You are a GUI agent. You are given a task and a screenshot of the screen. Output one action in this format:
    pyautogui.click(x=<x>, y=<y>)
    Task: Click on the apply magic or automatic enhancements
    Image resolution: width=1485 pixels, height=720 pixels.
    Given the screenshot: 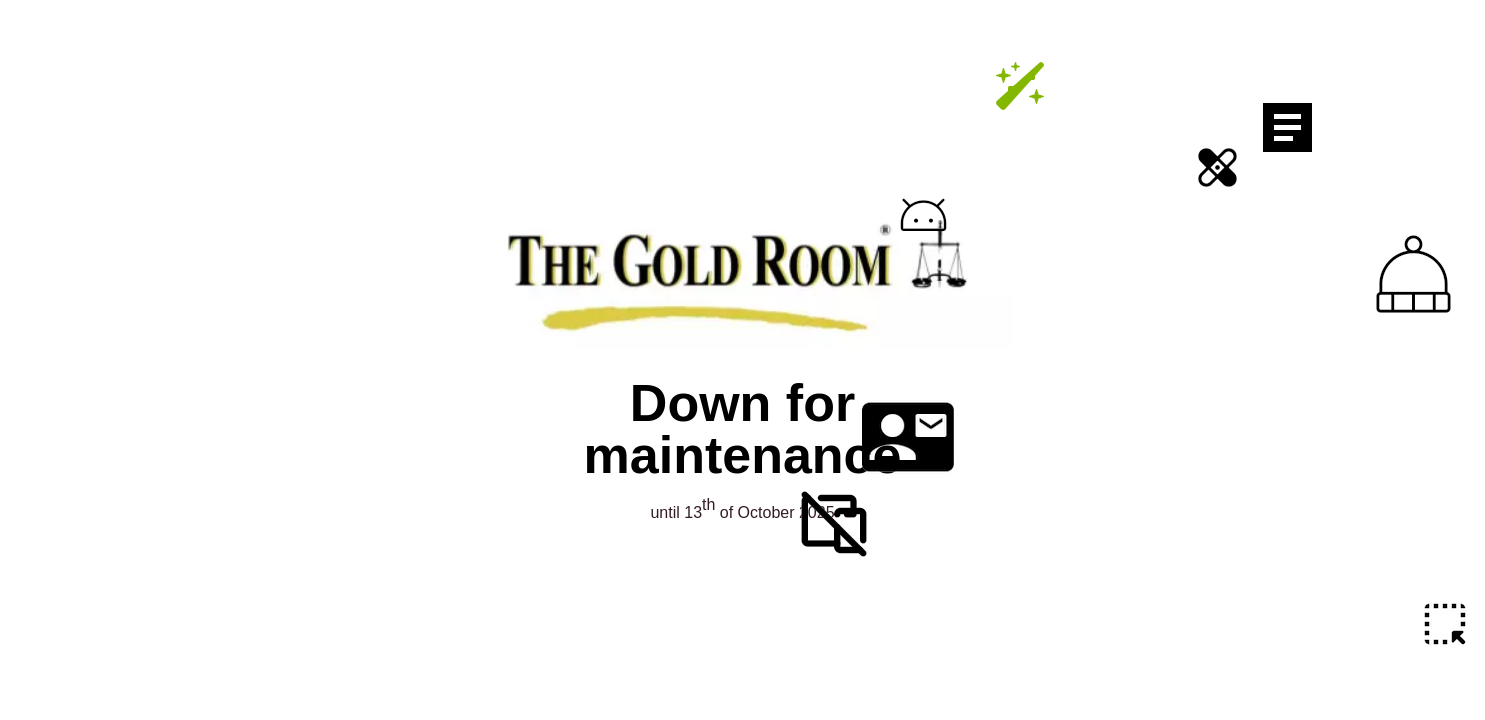 What is the action you would take?
    pyautogui.click(x=1020, y=86)
    